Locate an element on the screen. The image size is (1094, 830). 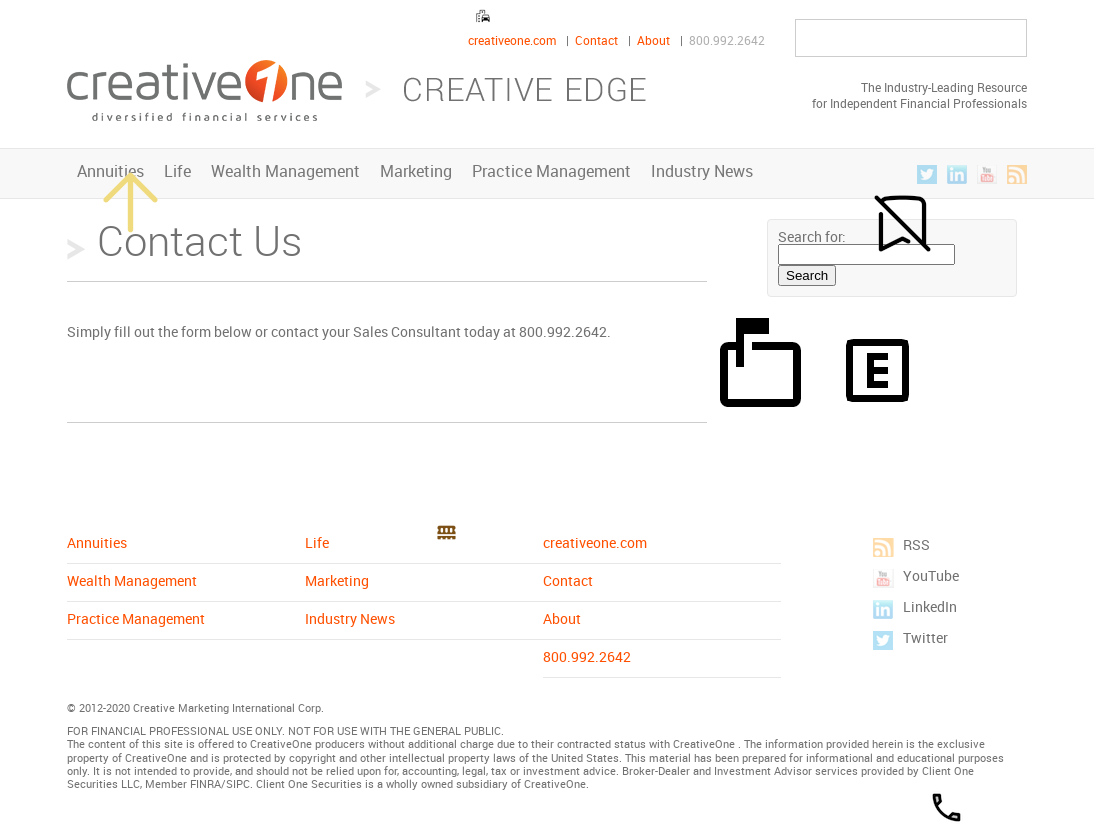
make a phone call is located at coordinates (946, 807).